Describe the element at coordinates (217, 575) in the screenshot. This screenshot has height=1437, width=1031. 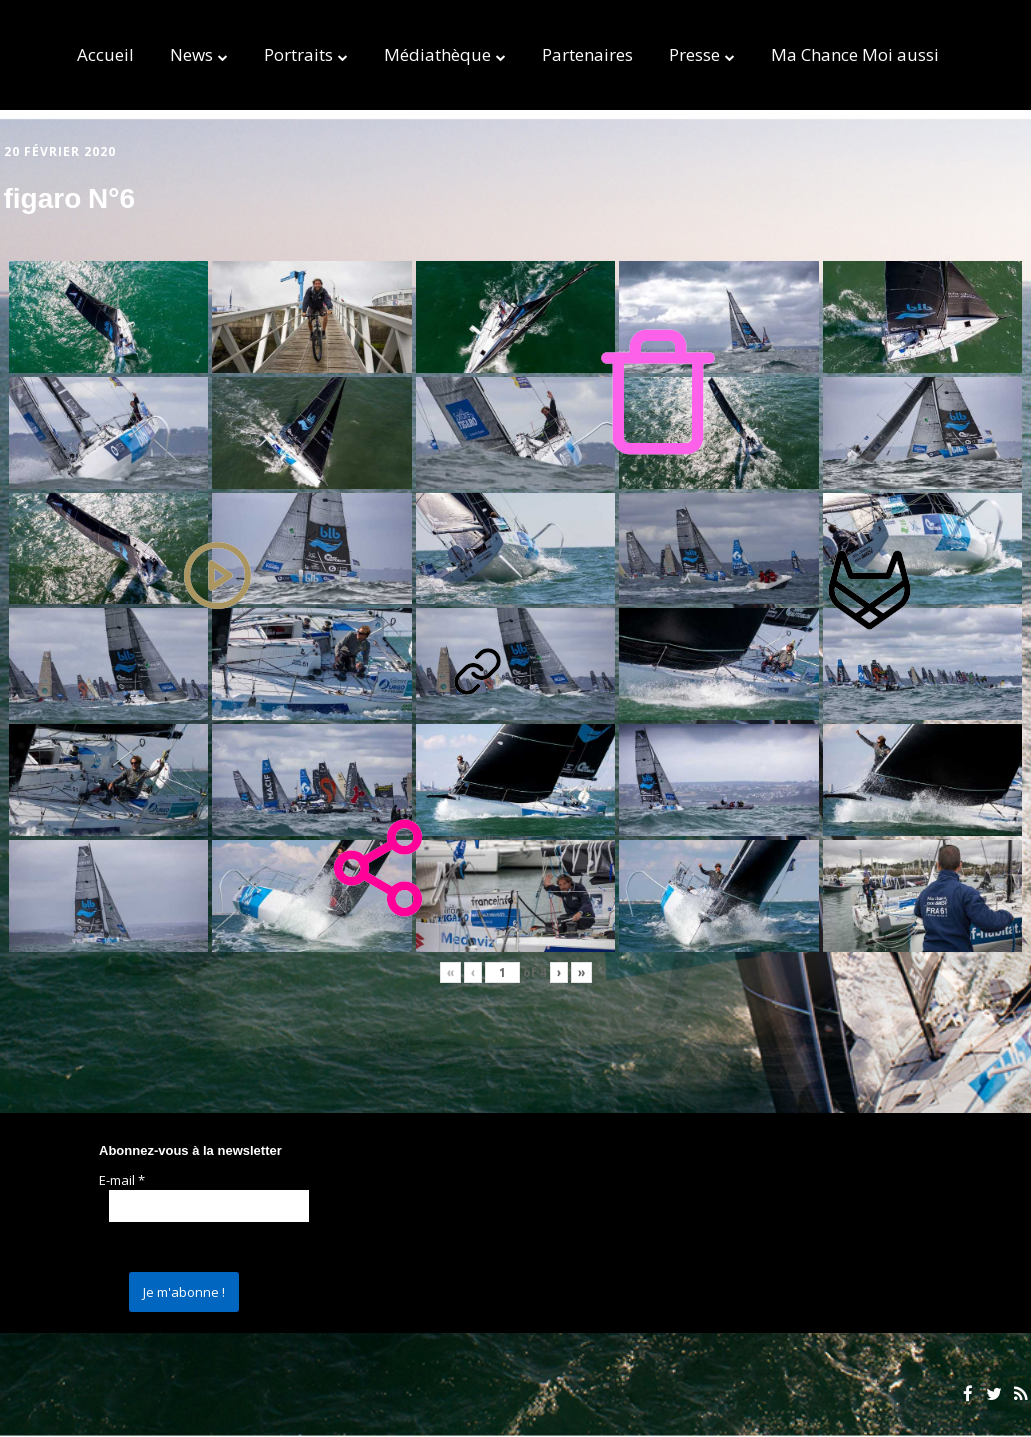
I see `play video or audio content` at that location.